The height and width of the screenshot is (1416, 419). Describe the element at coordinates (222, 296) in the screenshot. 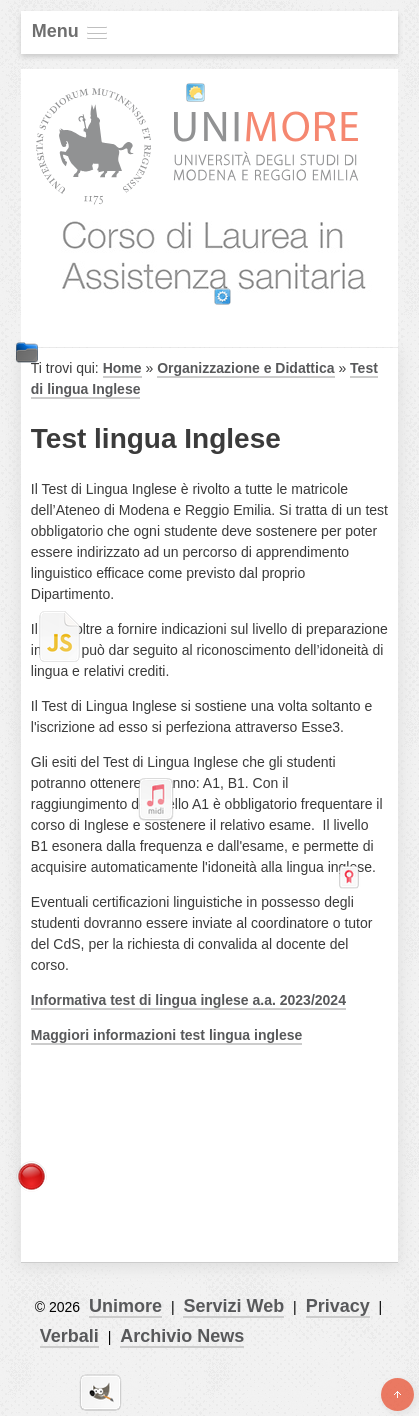

I see `windows installer package file` at that location.